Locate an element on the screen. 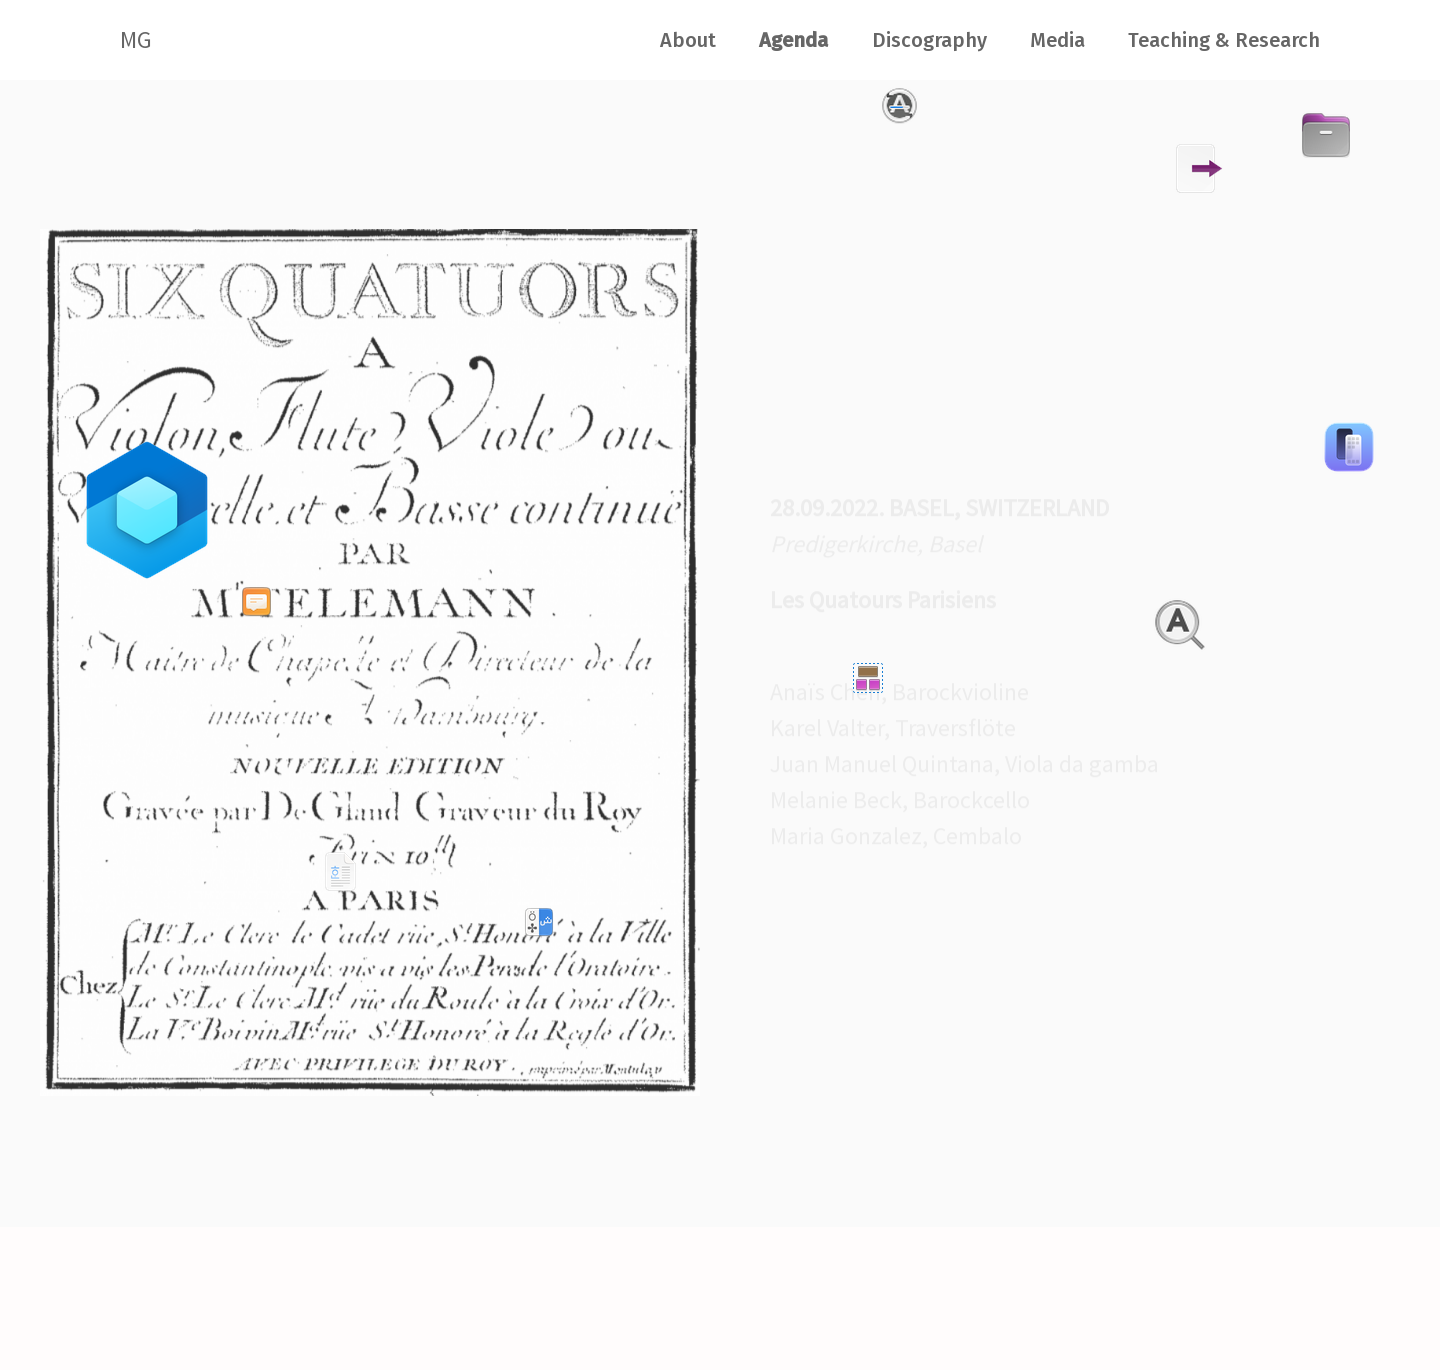 This screenshot has width=1440, height=1370. open the GNOME Characters app is located at coordinates (539, 922).